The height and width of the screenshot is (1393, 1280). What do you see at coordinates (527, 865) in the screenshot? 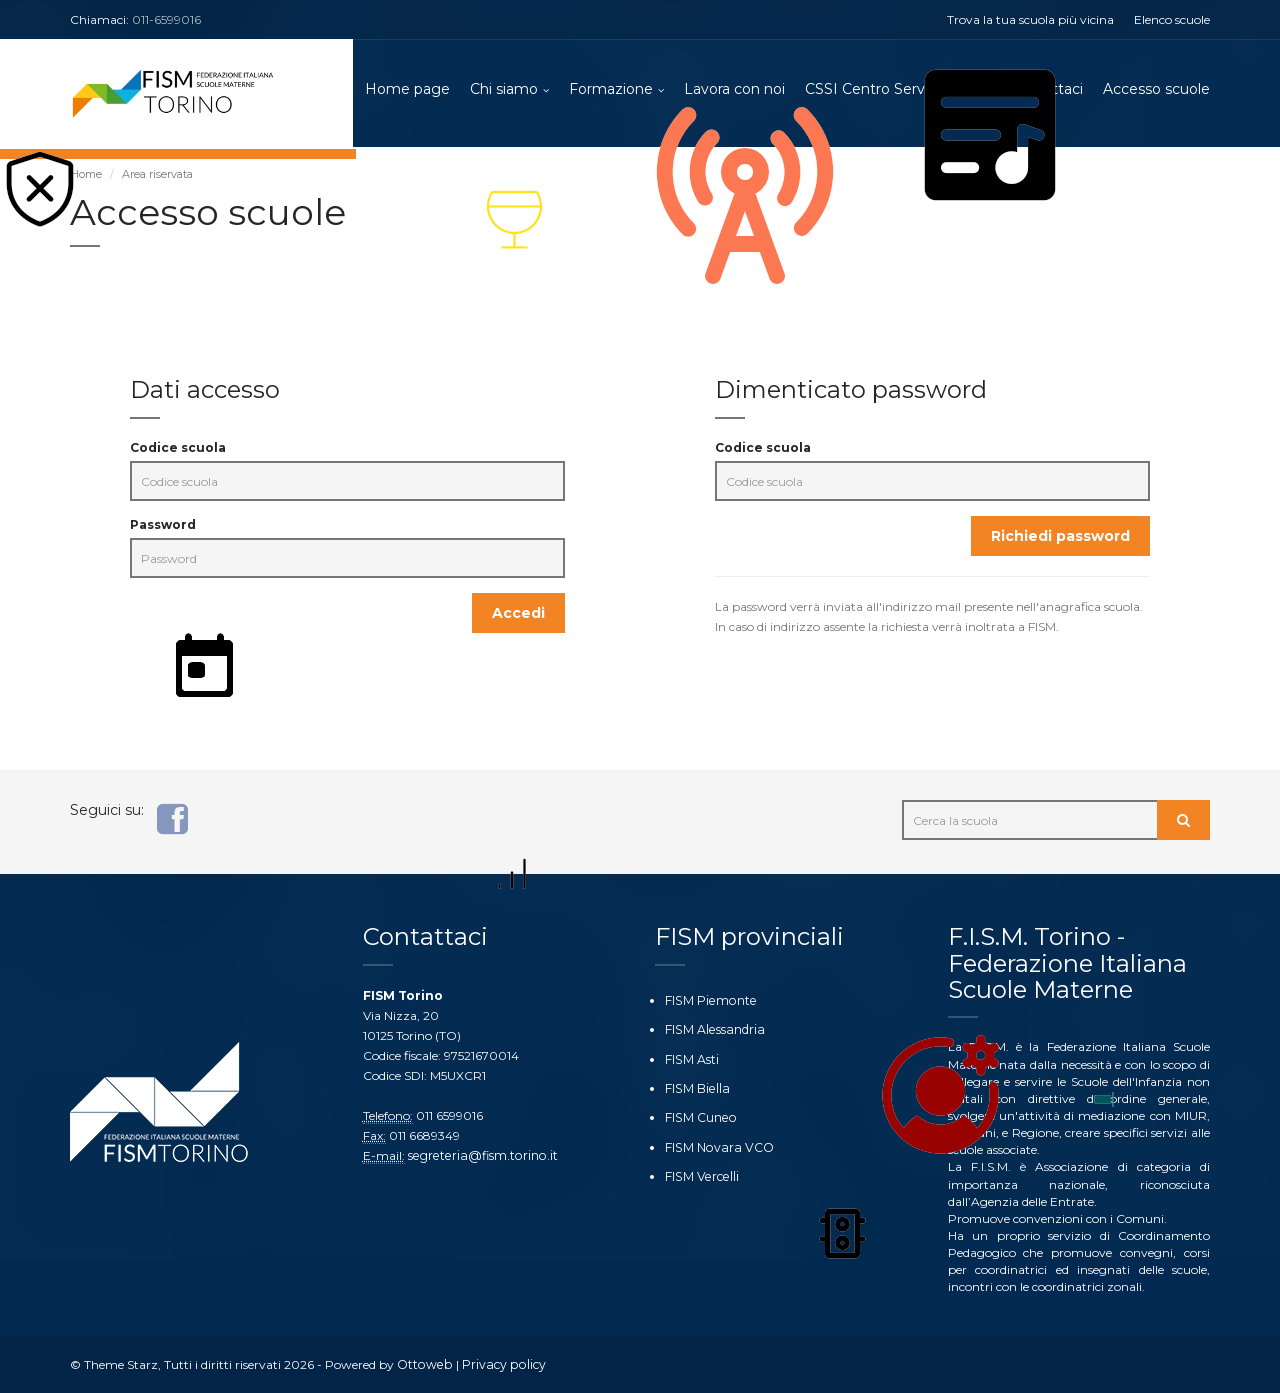
I see `indicates medium cellular signal strength` at bounding box center [527, 865].